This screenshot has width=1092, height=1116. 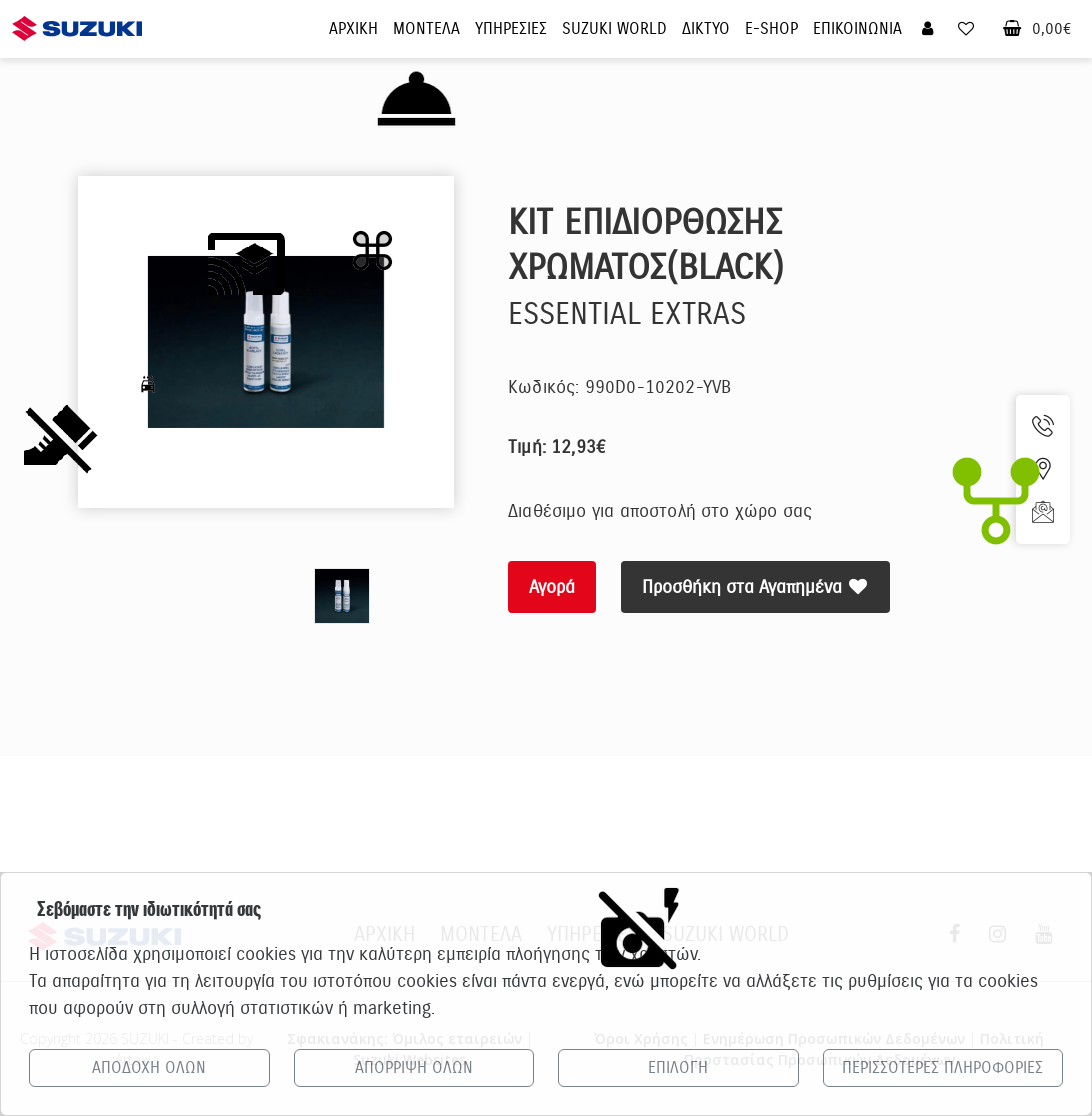 I want to click on request room service, so click(x=416, y=98).